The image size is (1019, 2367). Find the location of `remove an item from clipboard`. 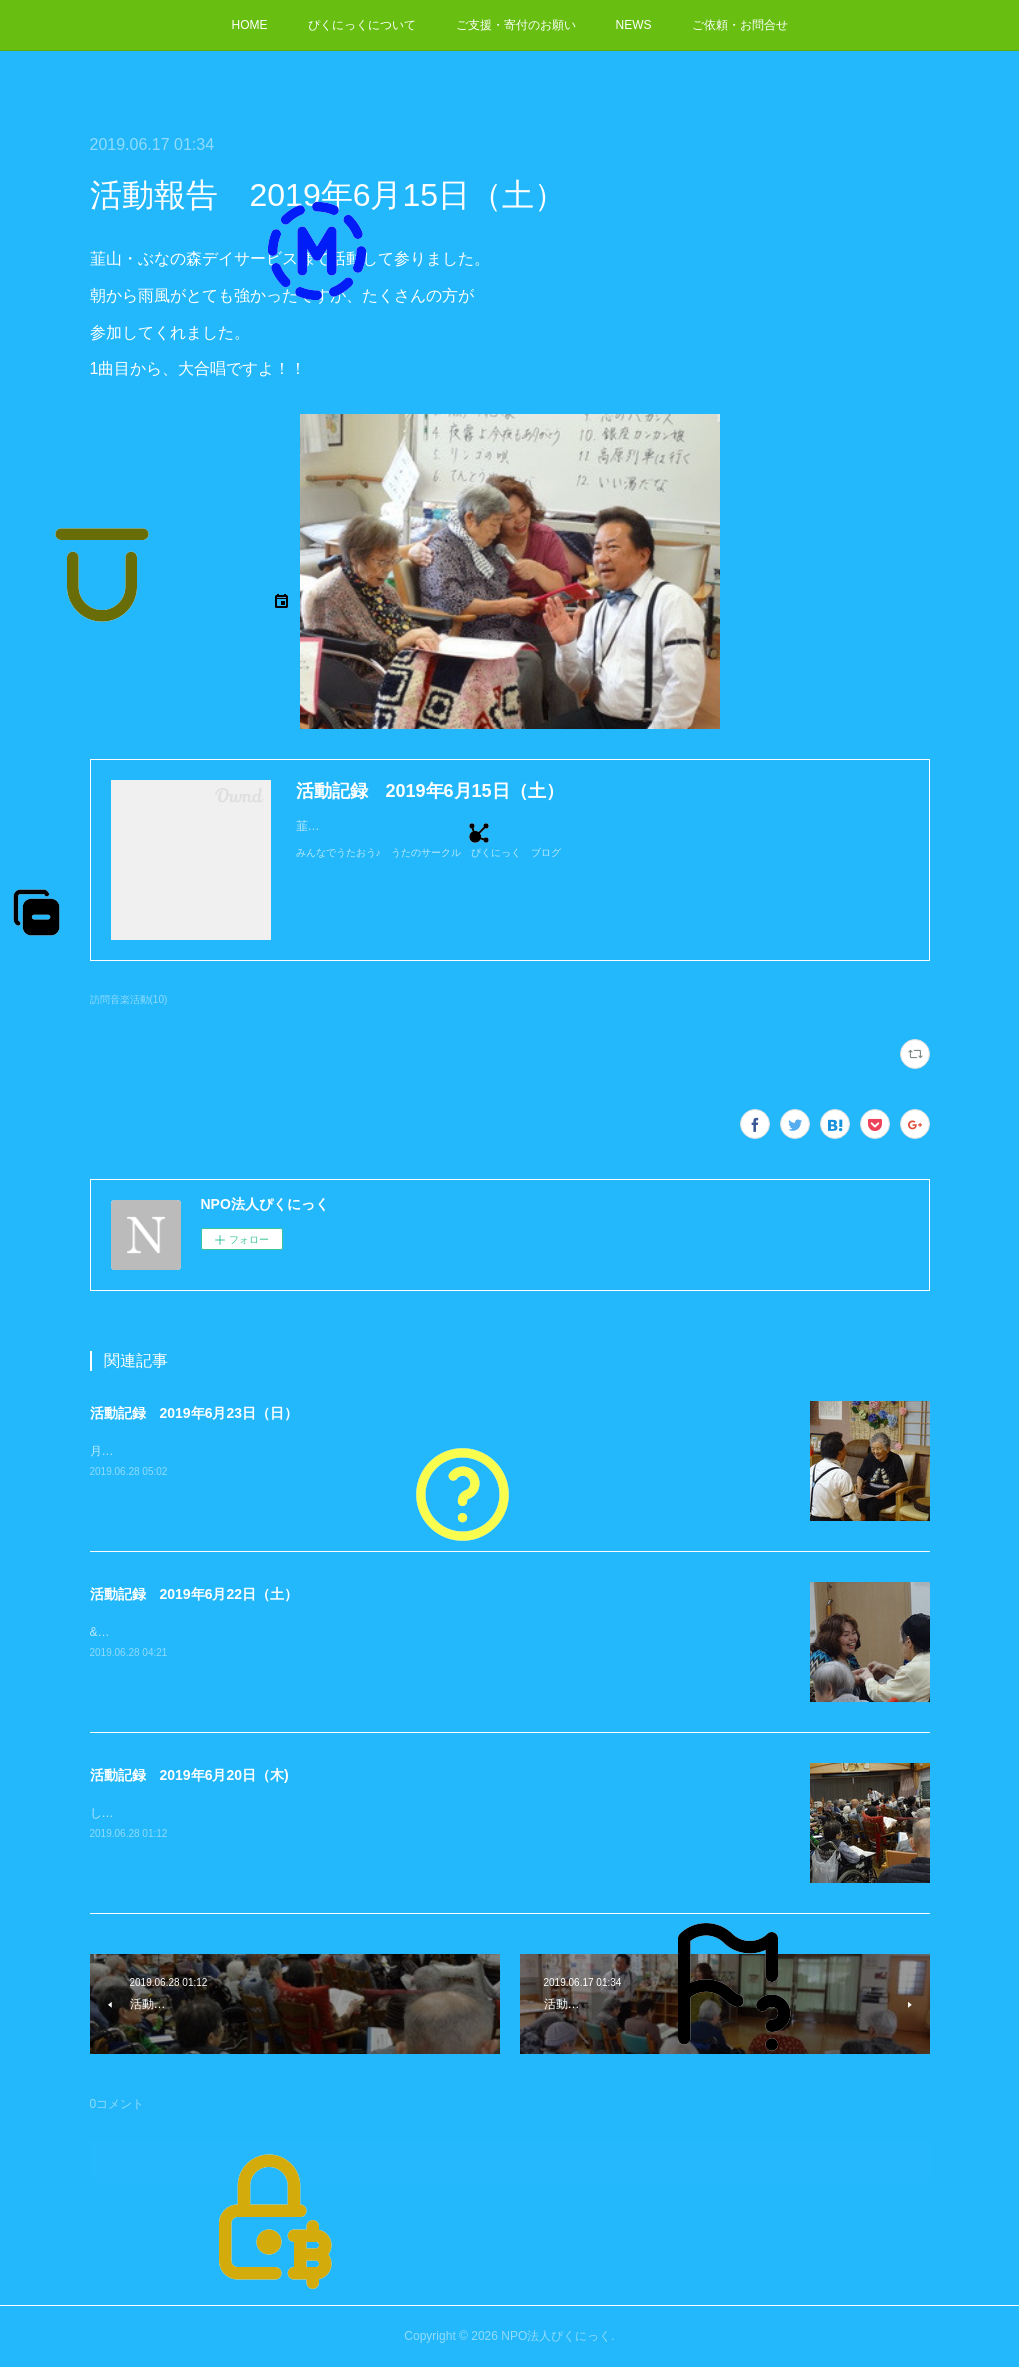

remove an item from clipboard is located at coordinates (36, 912).